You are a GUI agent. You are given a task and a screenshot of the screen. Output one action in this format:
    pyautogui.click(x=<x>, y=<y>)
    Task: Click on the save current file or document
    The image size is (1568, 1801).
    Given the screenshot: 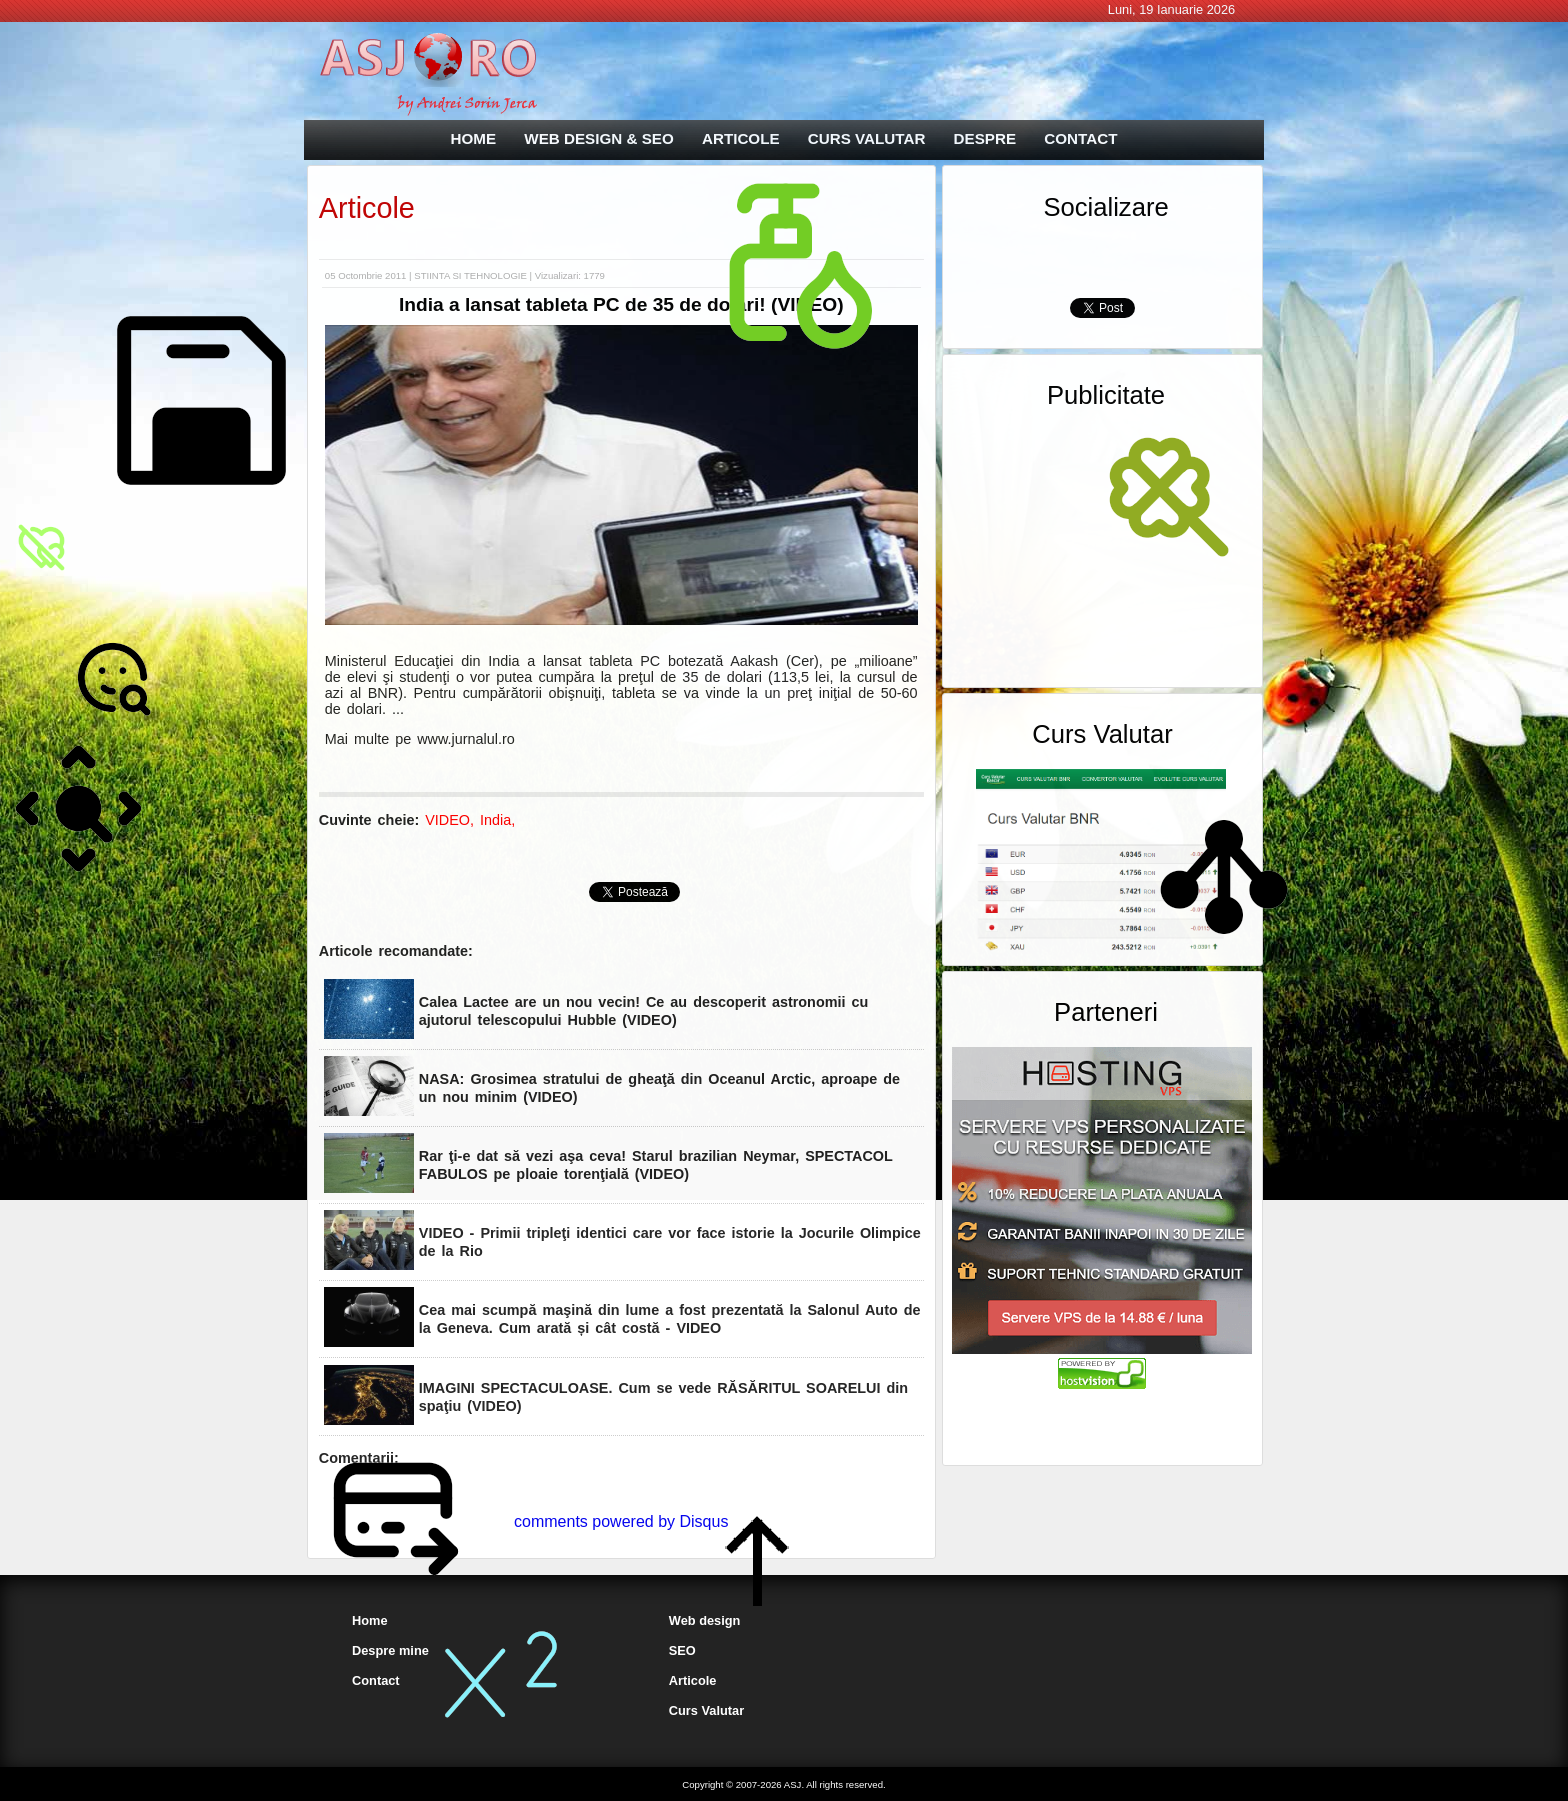 What is the action you would take?
    pyautogui.click(x=201, y=400)
    